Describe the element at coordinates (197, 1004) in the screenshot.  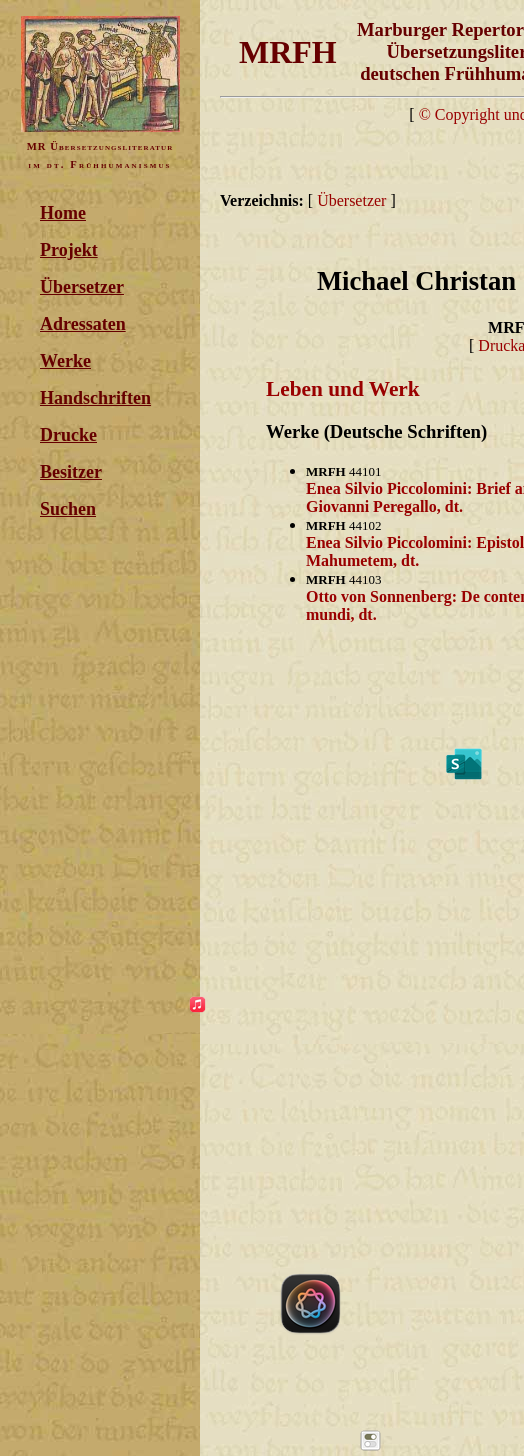
I see `open Apple Music app` at that location.